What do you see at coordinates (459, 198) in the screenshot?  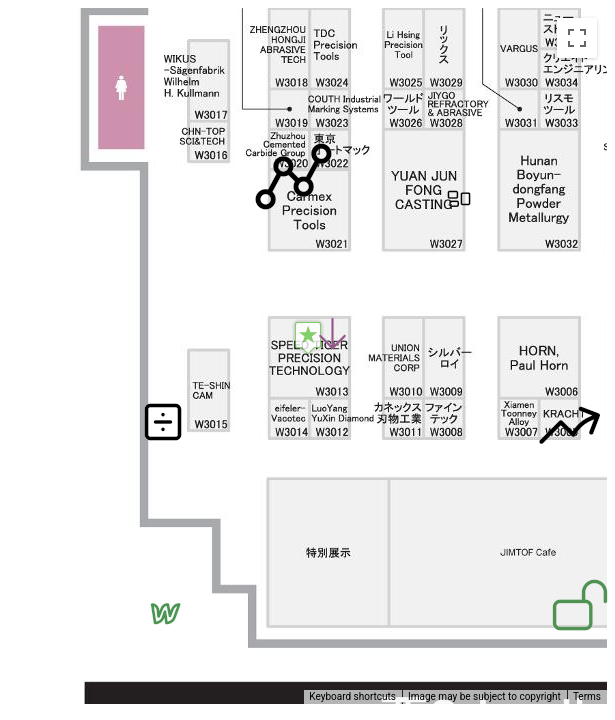 I see `view grouped elements or layouts` at bounding box center [459, 198].